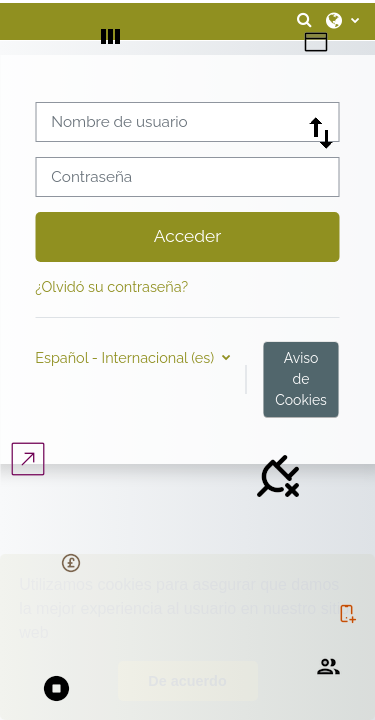 The image size is (375, 720). I want to click on open web browser, so click(316, 42).